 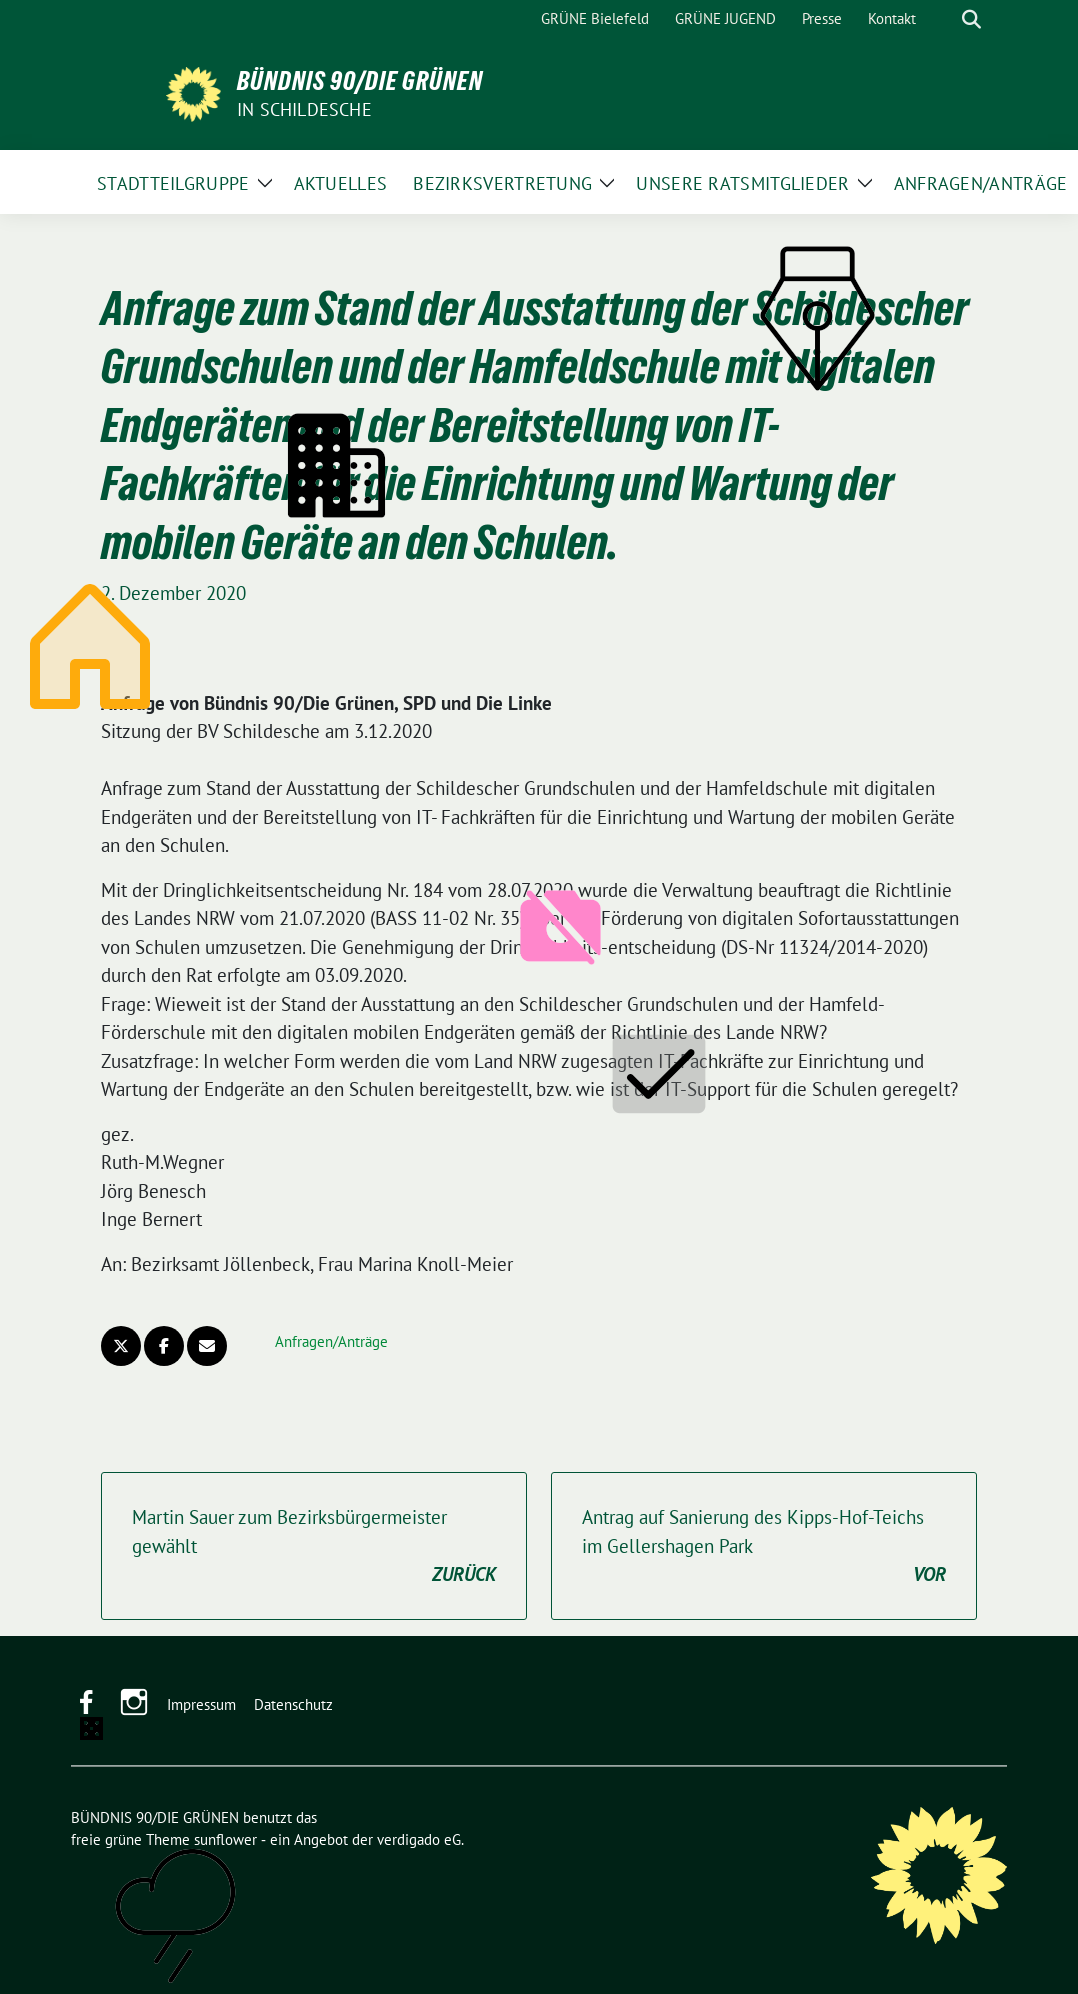 I want to click on current weather conditions: rain, so click(x=175, y=1913).